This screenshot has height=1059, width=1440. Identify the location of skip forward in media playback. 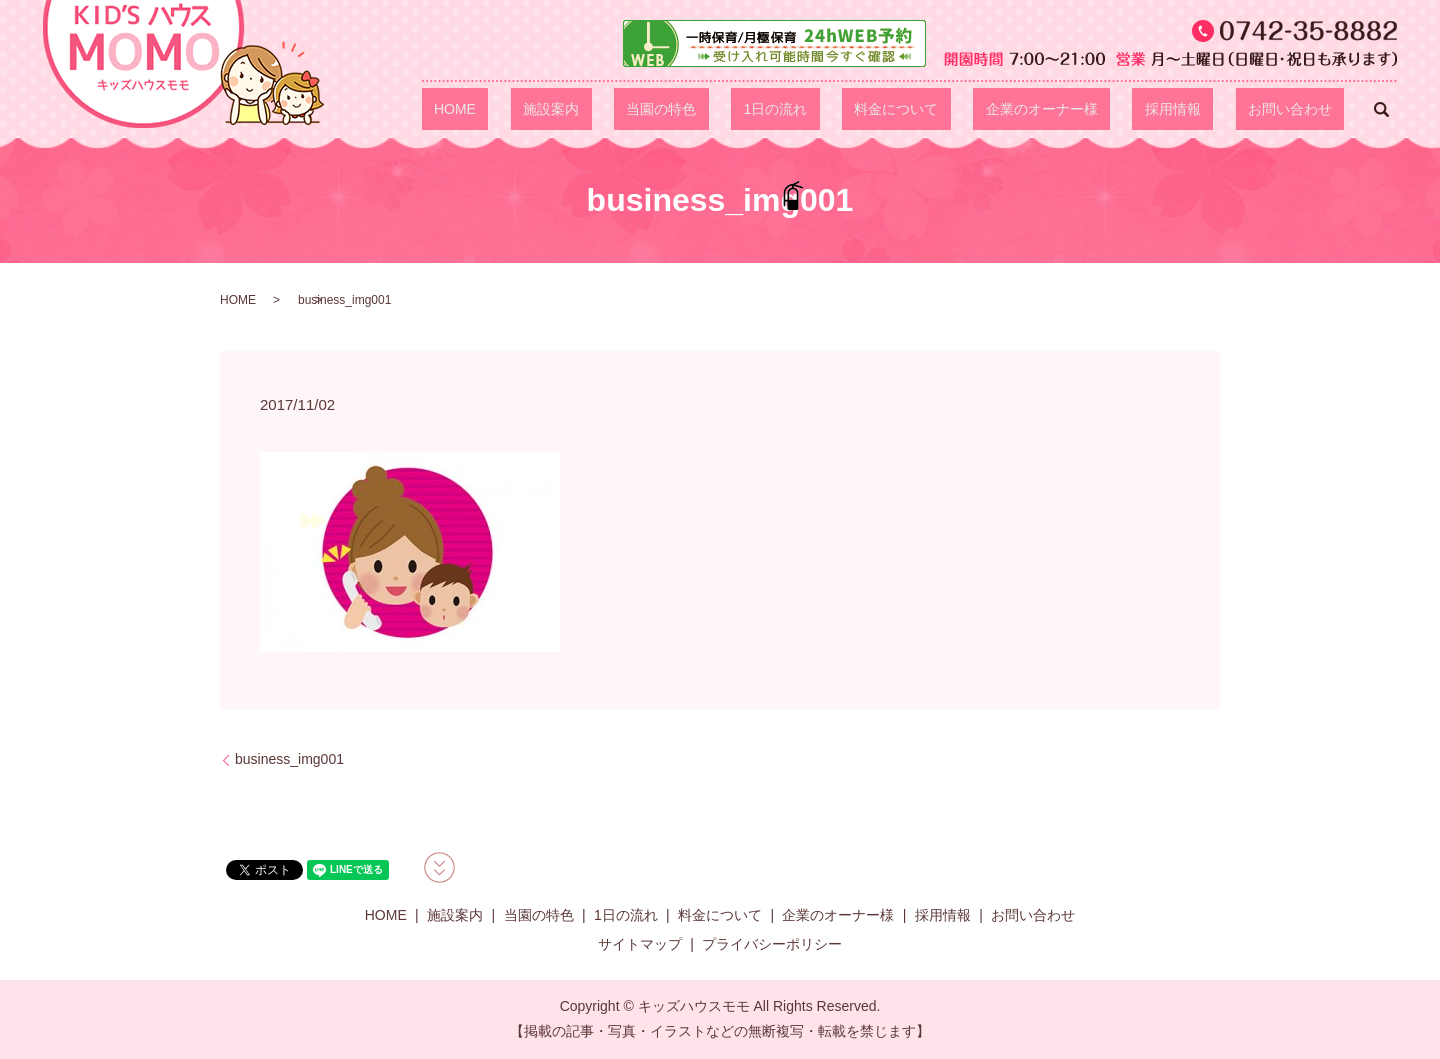
(311, 521).